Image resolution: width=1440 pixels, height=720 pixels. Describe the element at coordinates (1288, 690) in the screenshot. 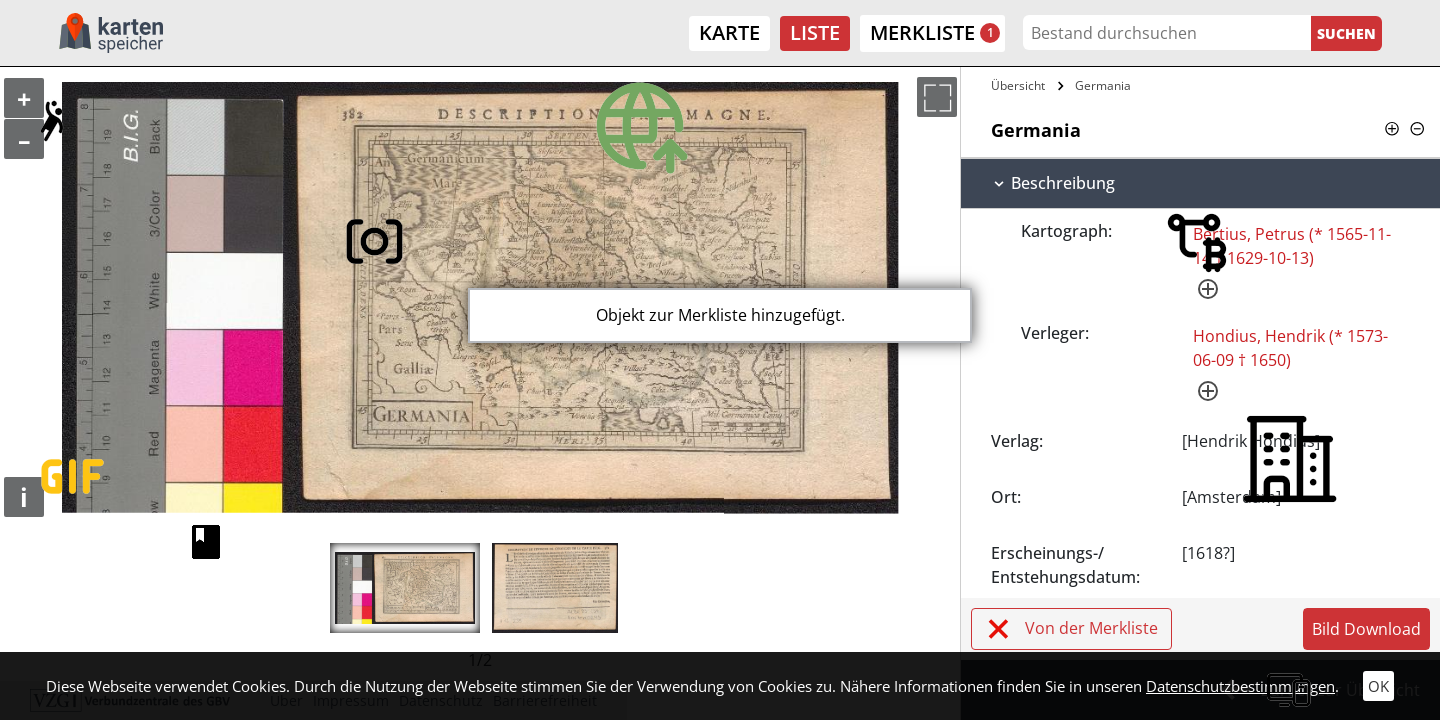

I see `manage connected devices` at that location.